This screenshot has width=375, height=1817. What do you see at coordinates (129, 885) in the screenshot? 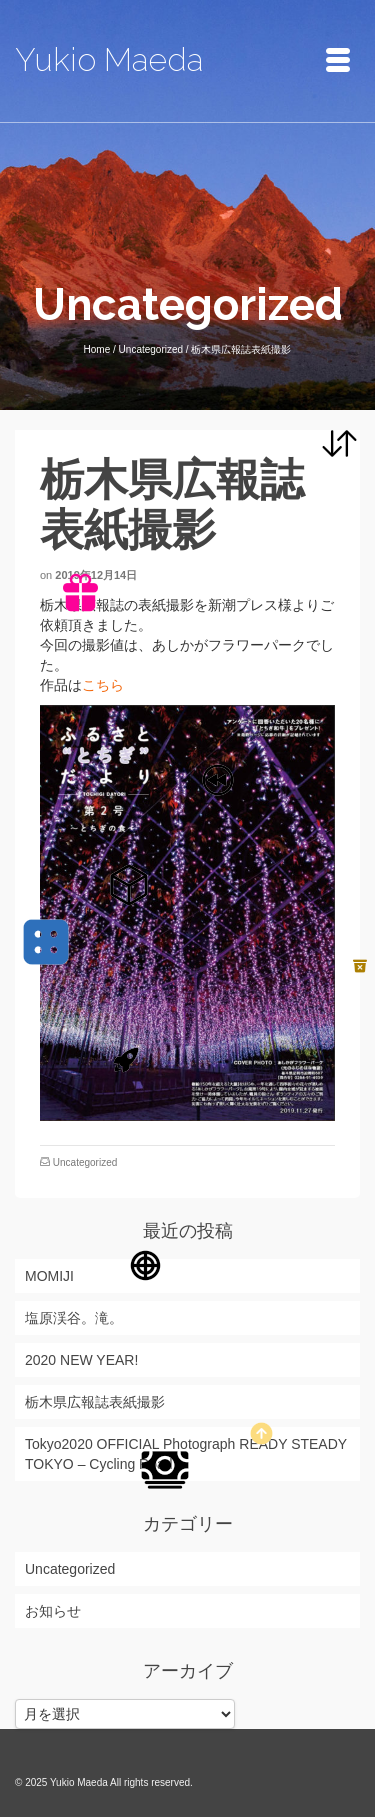
I see `view 3D model or object` at bounding box center [129, 885].